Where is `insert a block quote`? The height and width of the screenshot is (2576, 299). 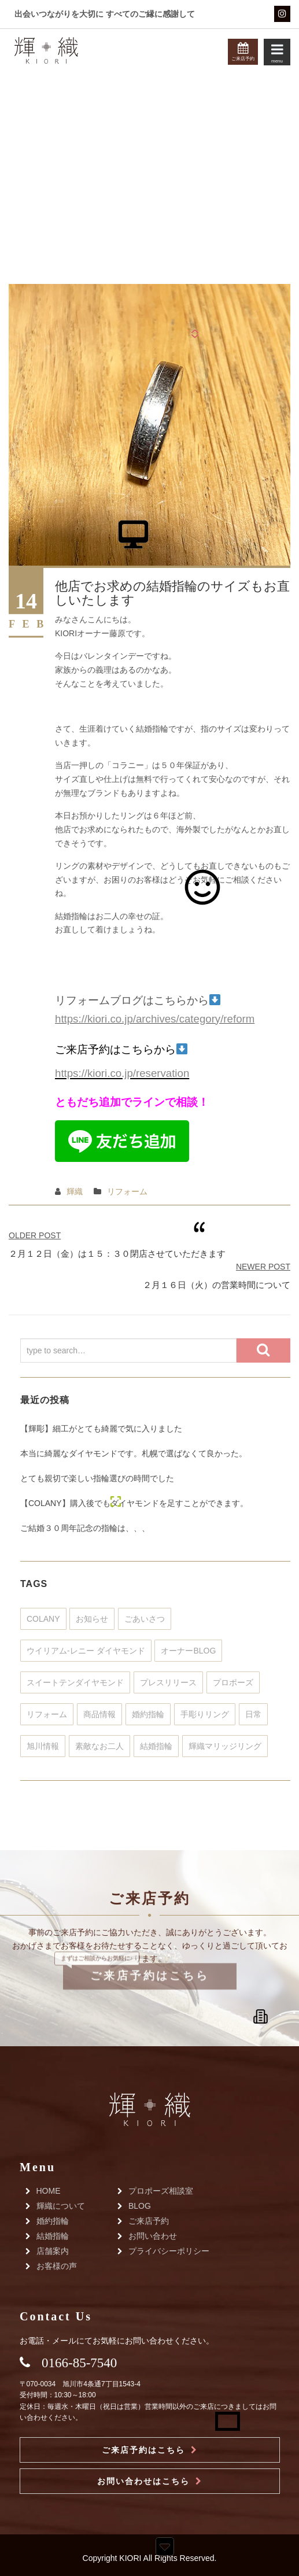 insert a block quote is located at coordinates (200, 1227).